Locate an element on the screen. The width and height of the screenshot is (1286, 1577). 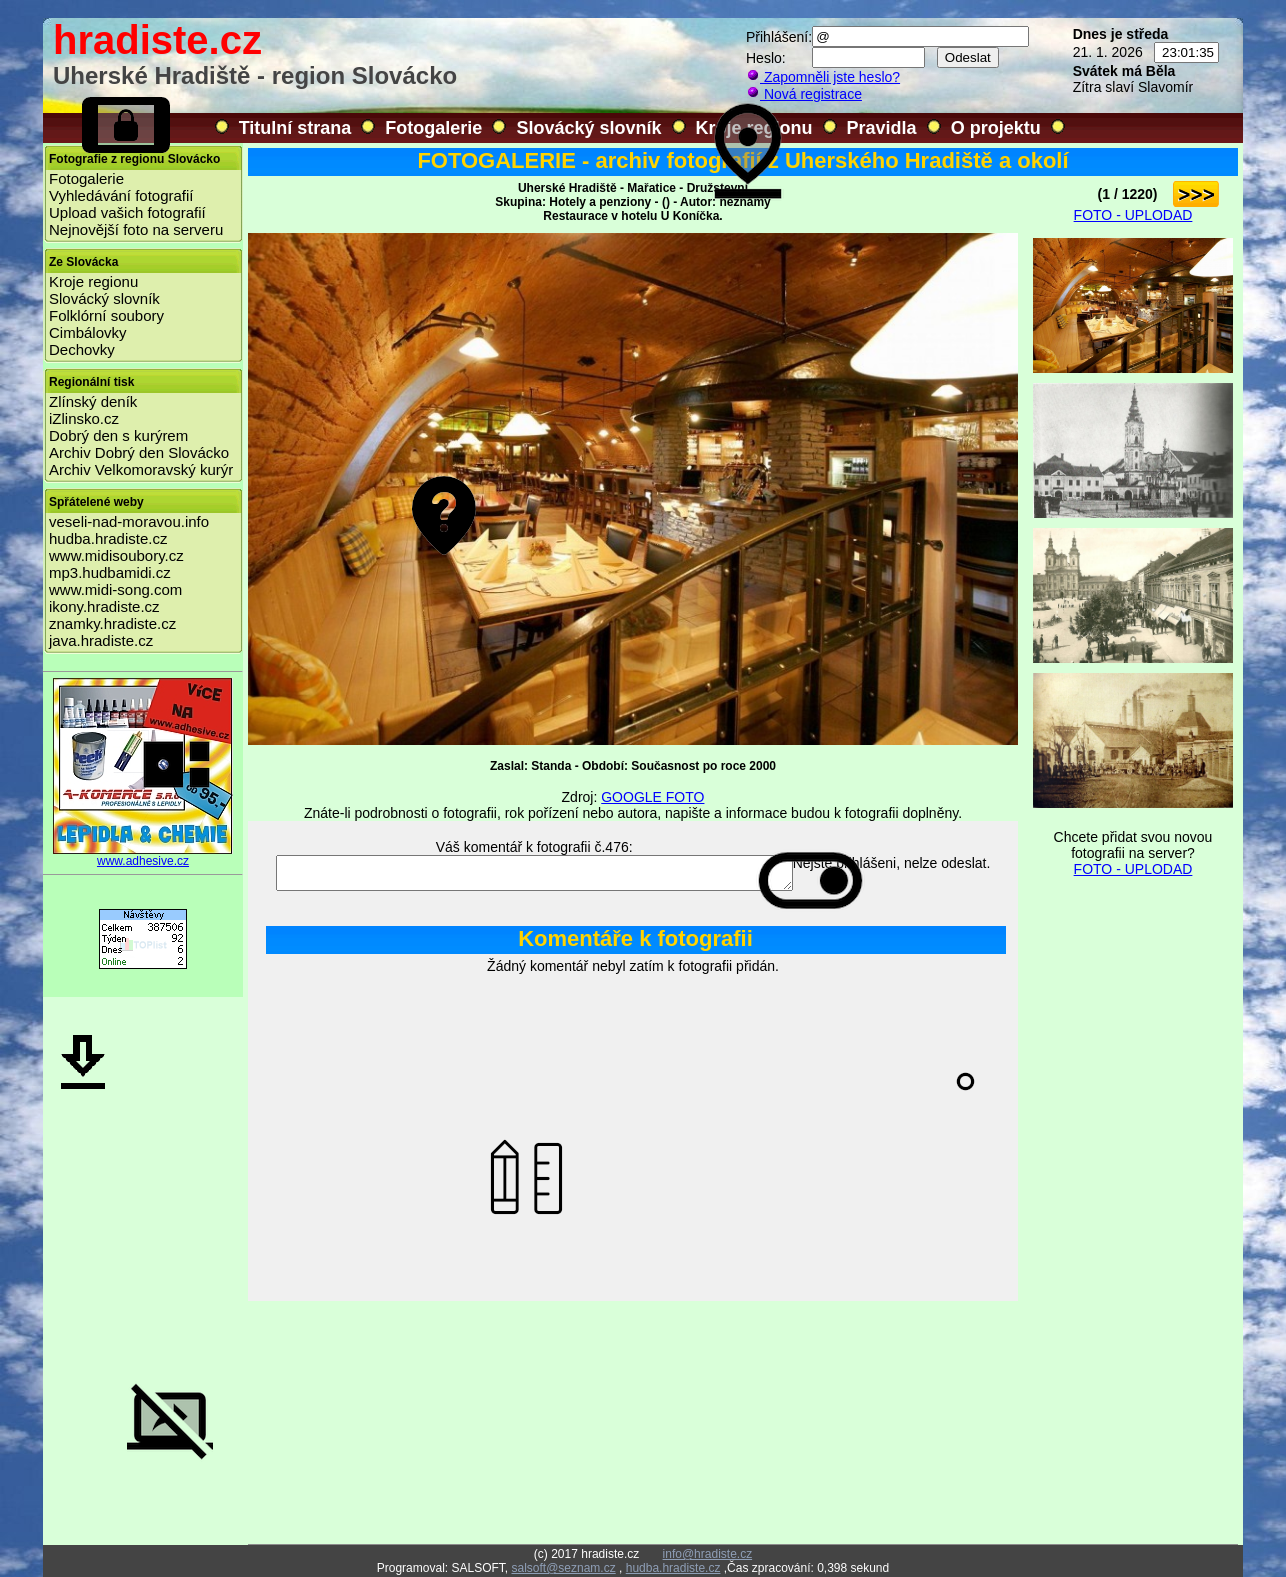
download a file or content is located at coordinates (83, 1064).